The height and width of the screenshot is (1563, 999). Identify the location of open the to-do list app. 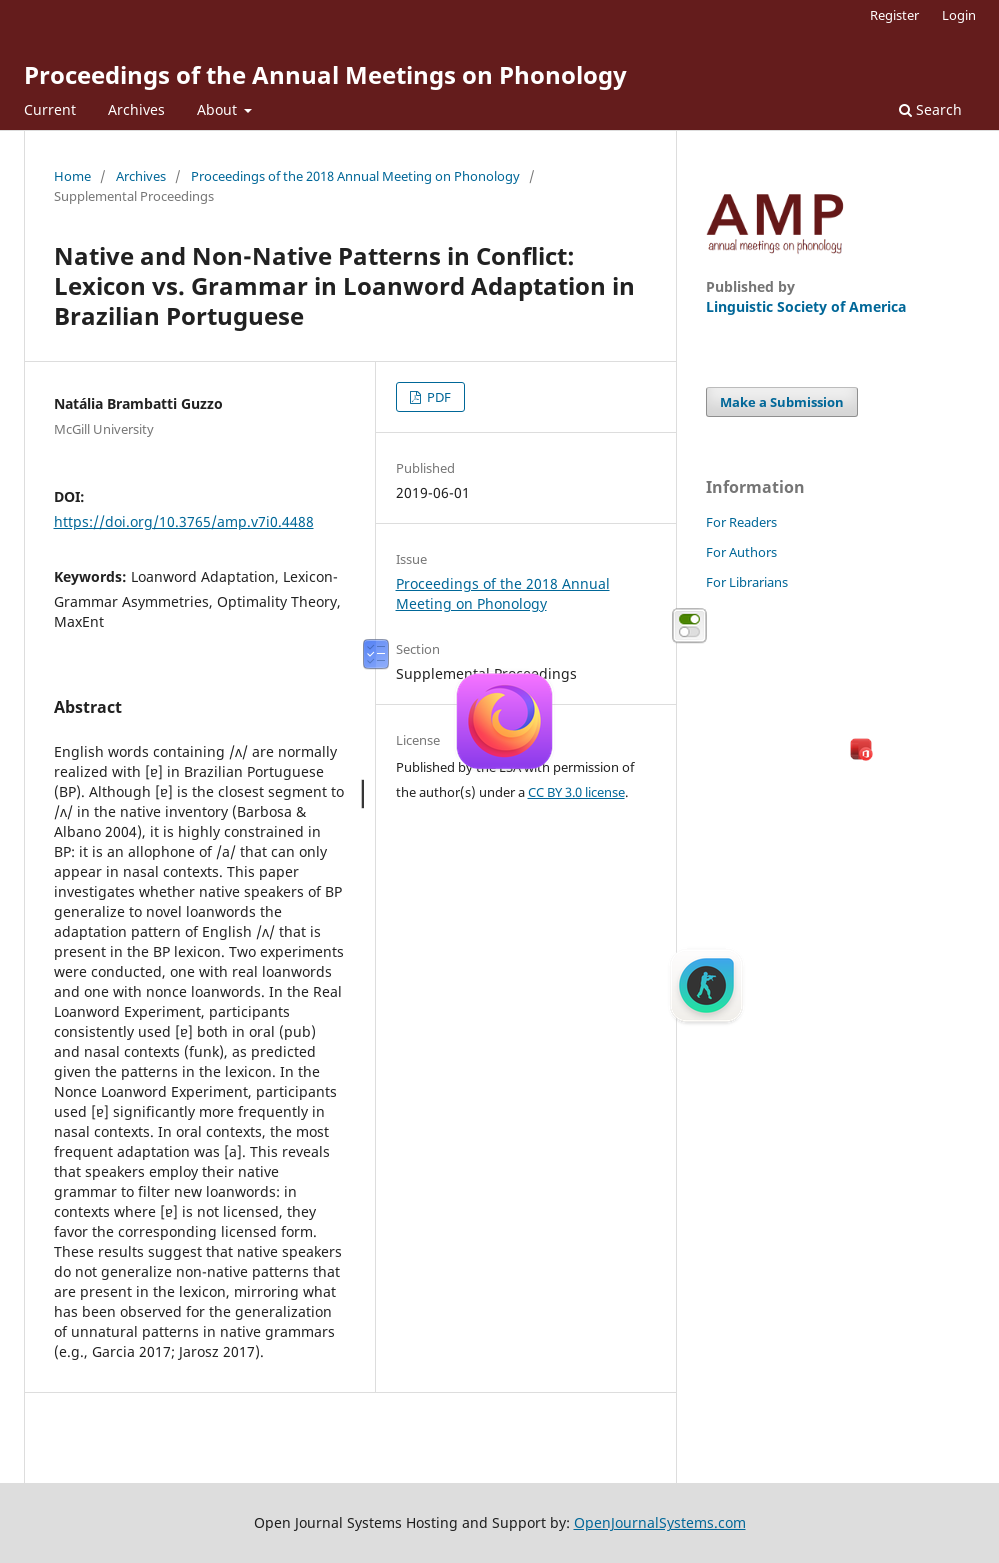
(376, 654).